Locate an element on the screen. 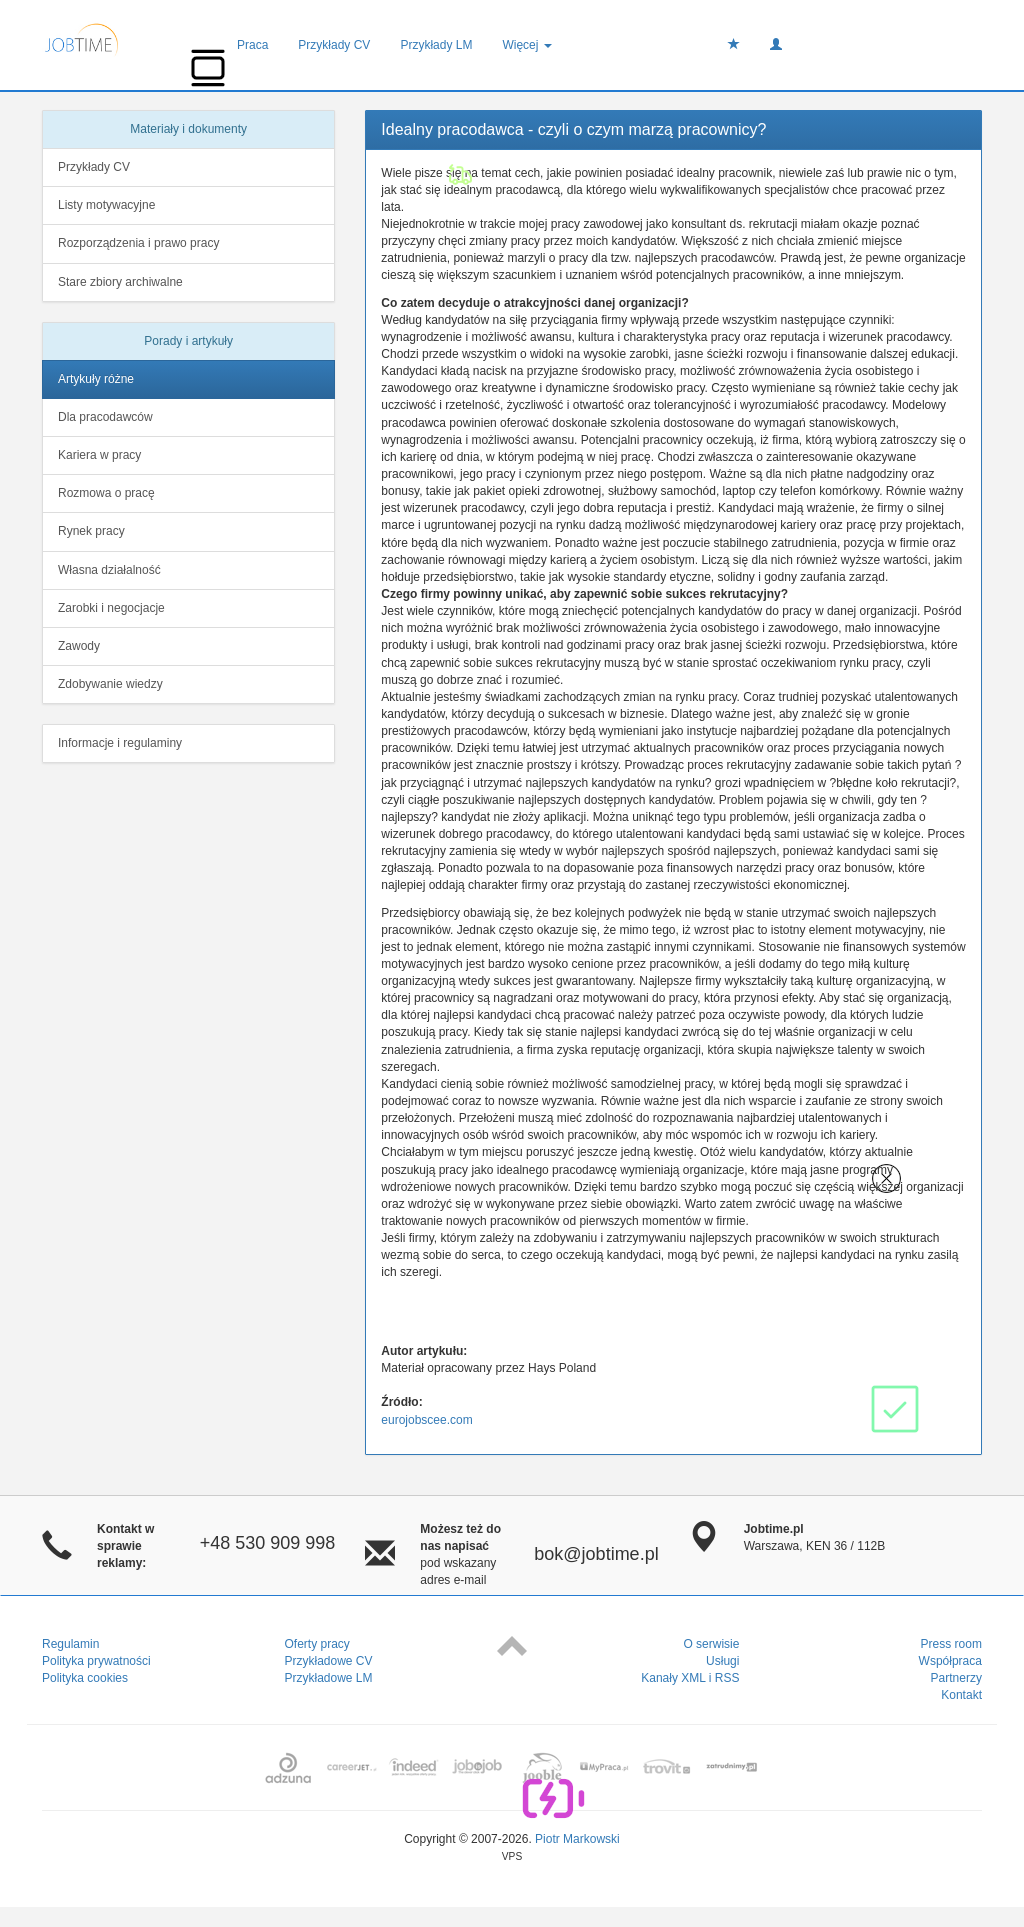 The width and height of the screenshot is (1024, 1927). select electric vehicle delivery option is located at coordinates (460, 174).